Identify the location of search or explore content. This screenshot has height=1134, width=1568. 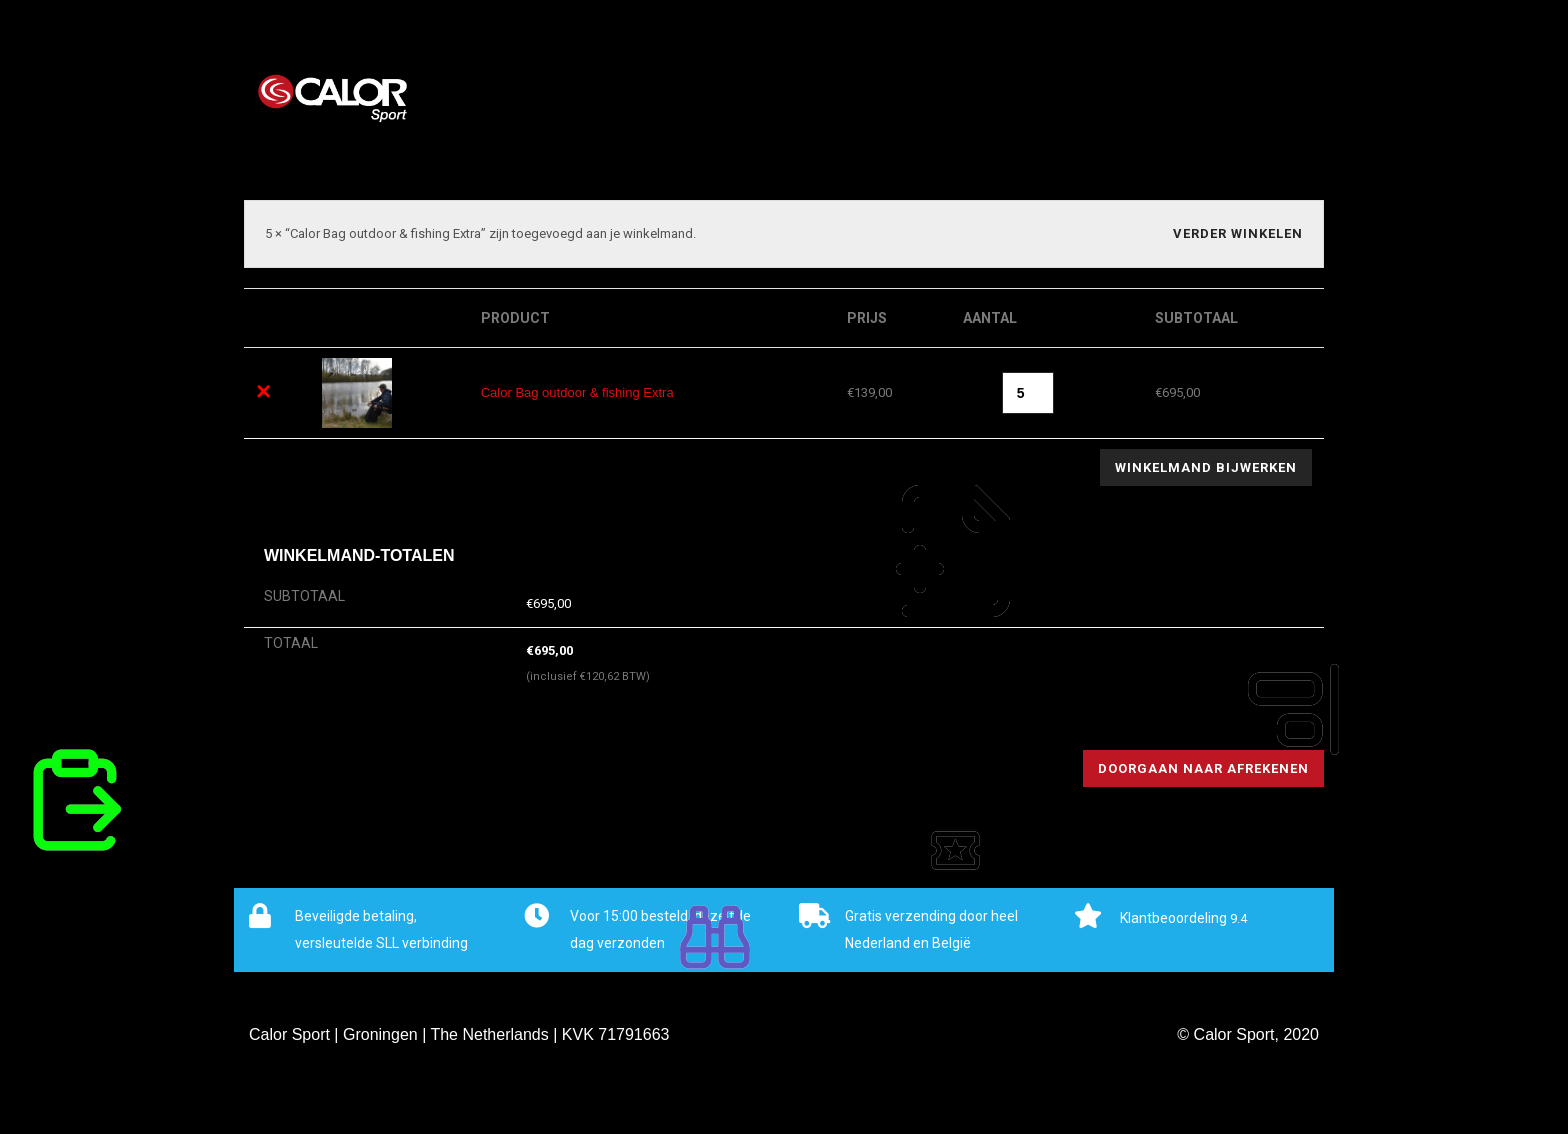
(715, 937).